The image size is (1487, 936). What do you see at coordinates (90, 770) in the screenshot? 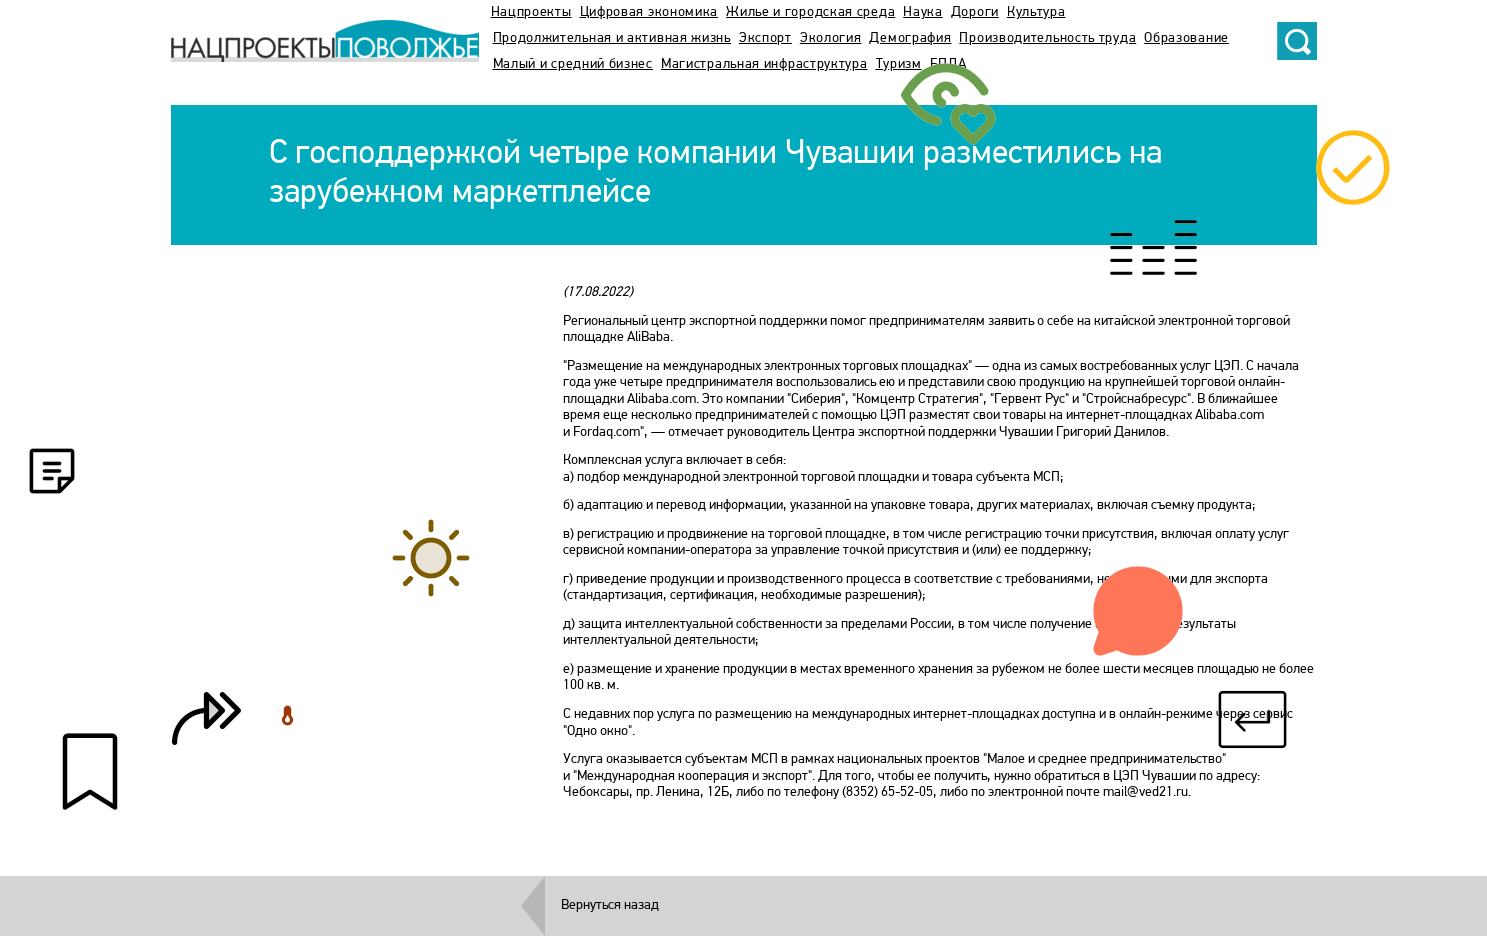
I see `save item to bookmarks` at bounding box center [90, 770].